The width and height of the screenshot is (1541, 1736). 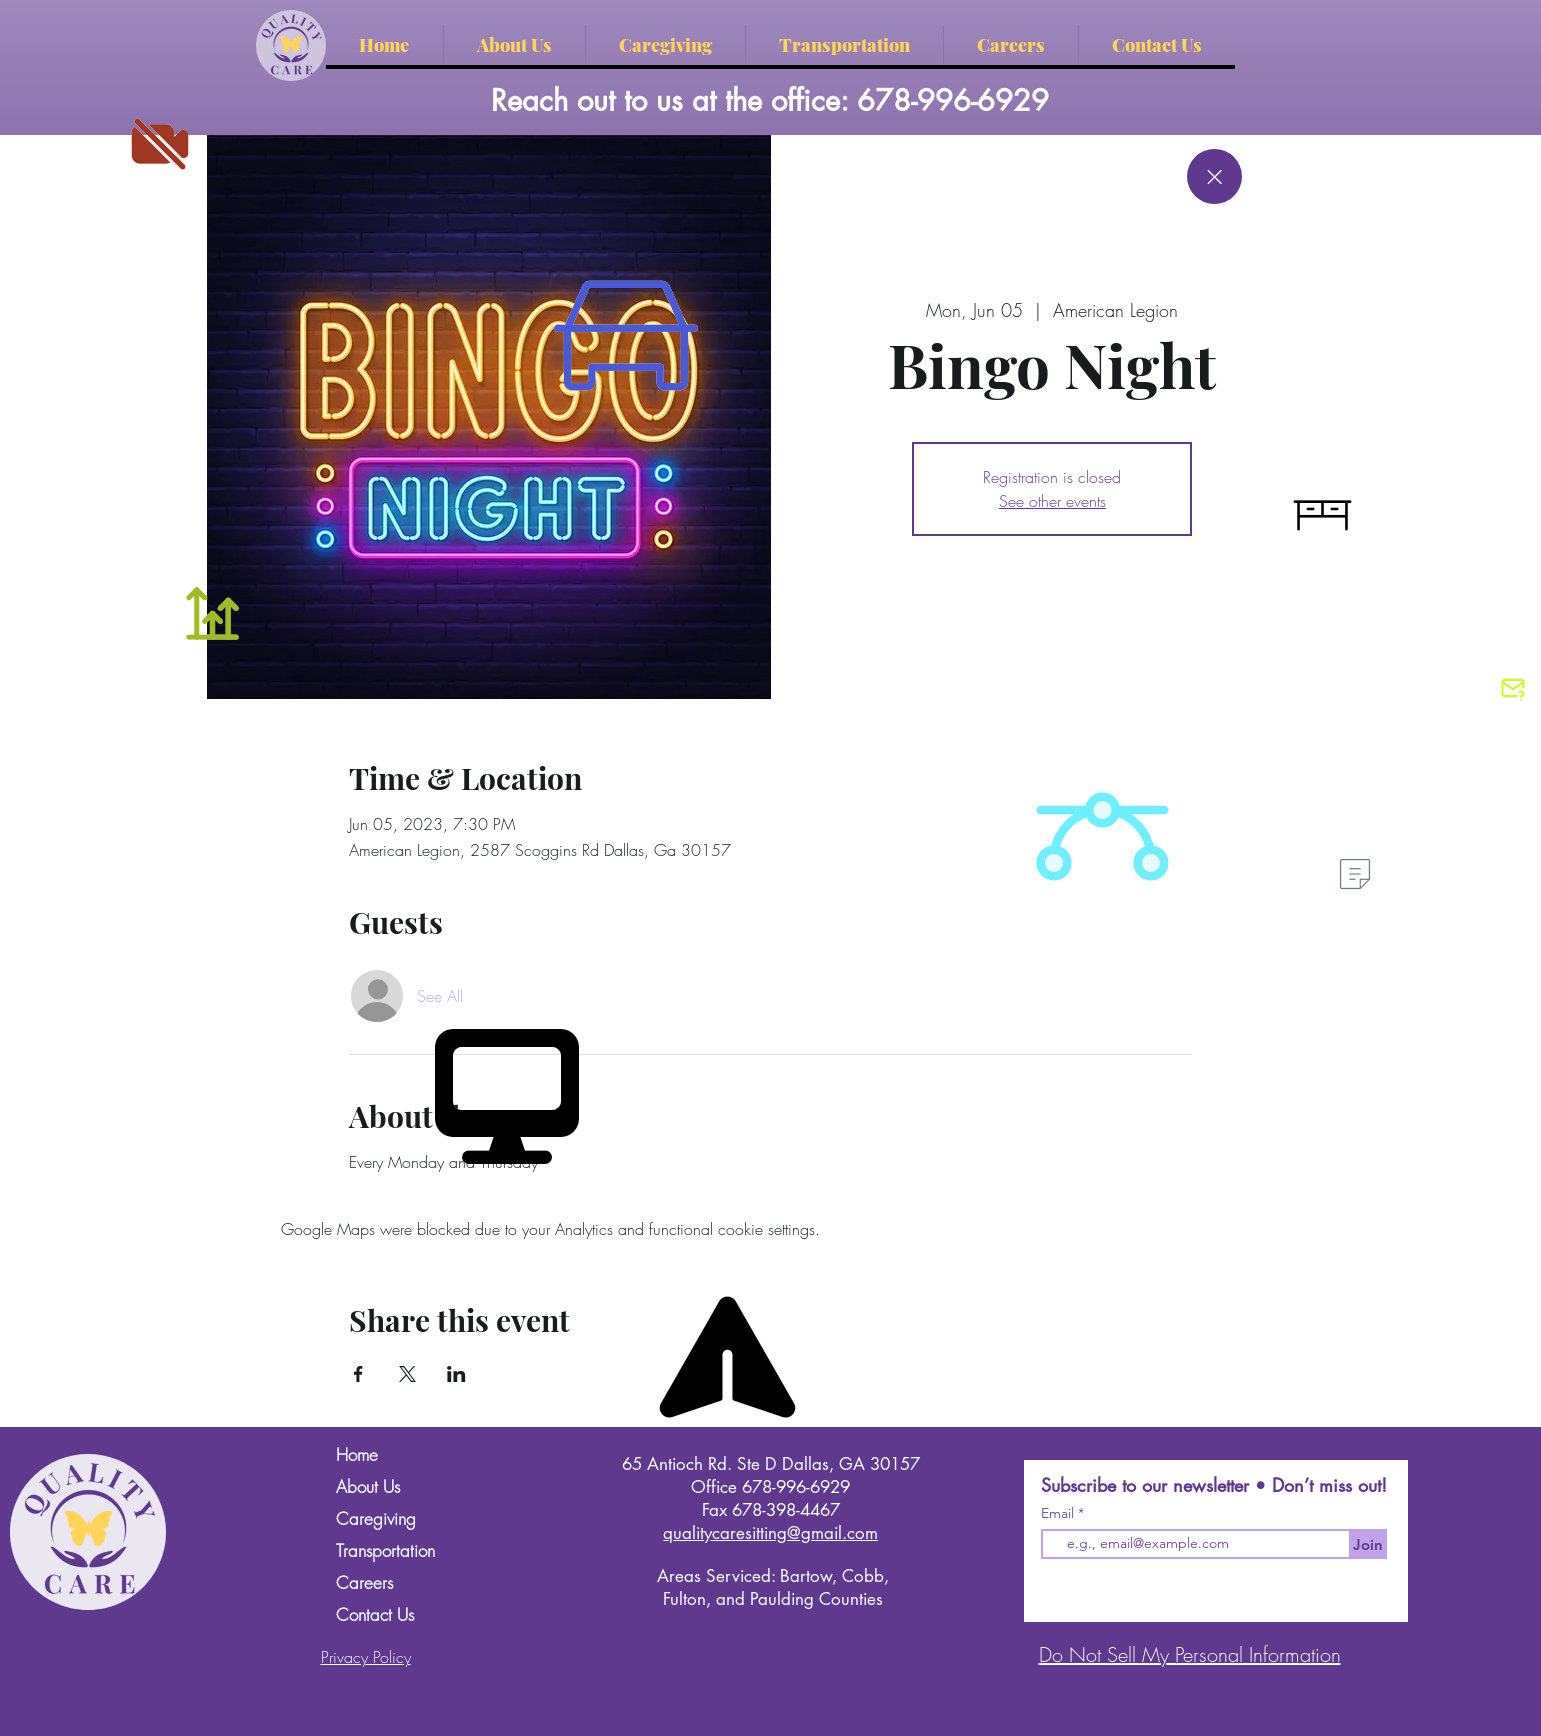 What do you see at coordinates (1355, 874) in the screenshot?
I see `create a new note` at bounding box center [1355, 874].